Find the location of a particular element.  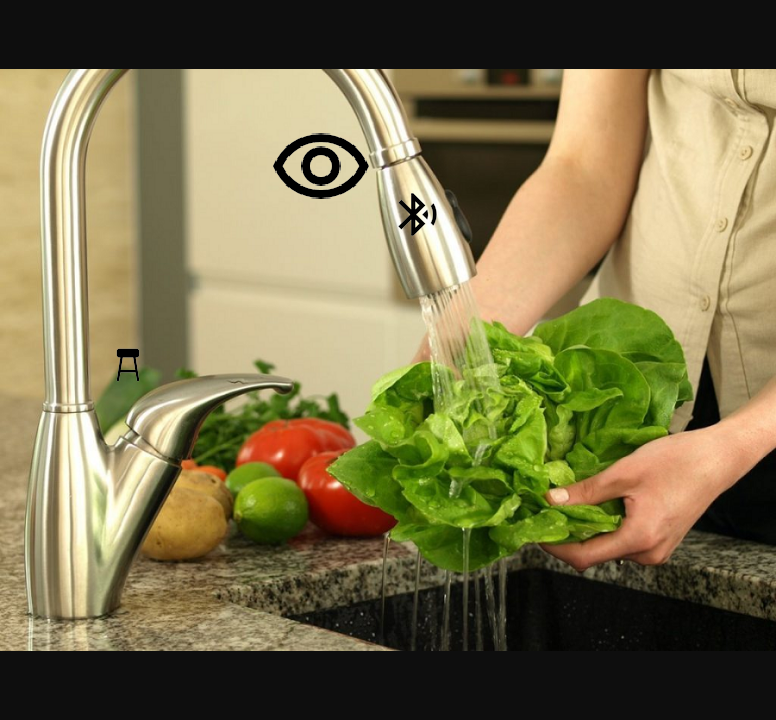

toggle password visibility is located at coordinates (321, 166).